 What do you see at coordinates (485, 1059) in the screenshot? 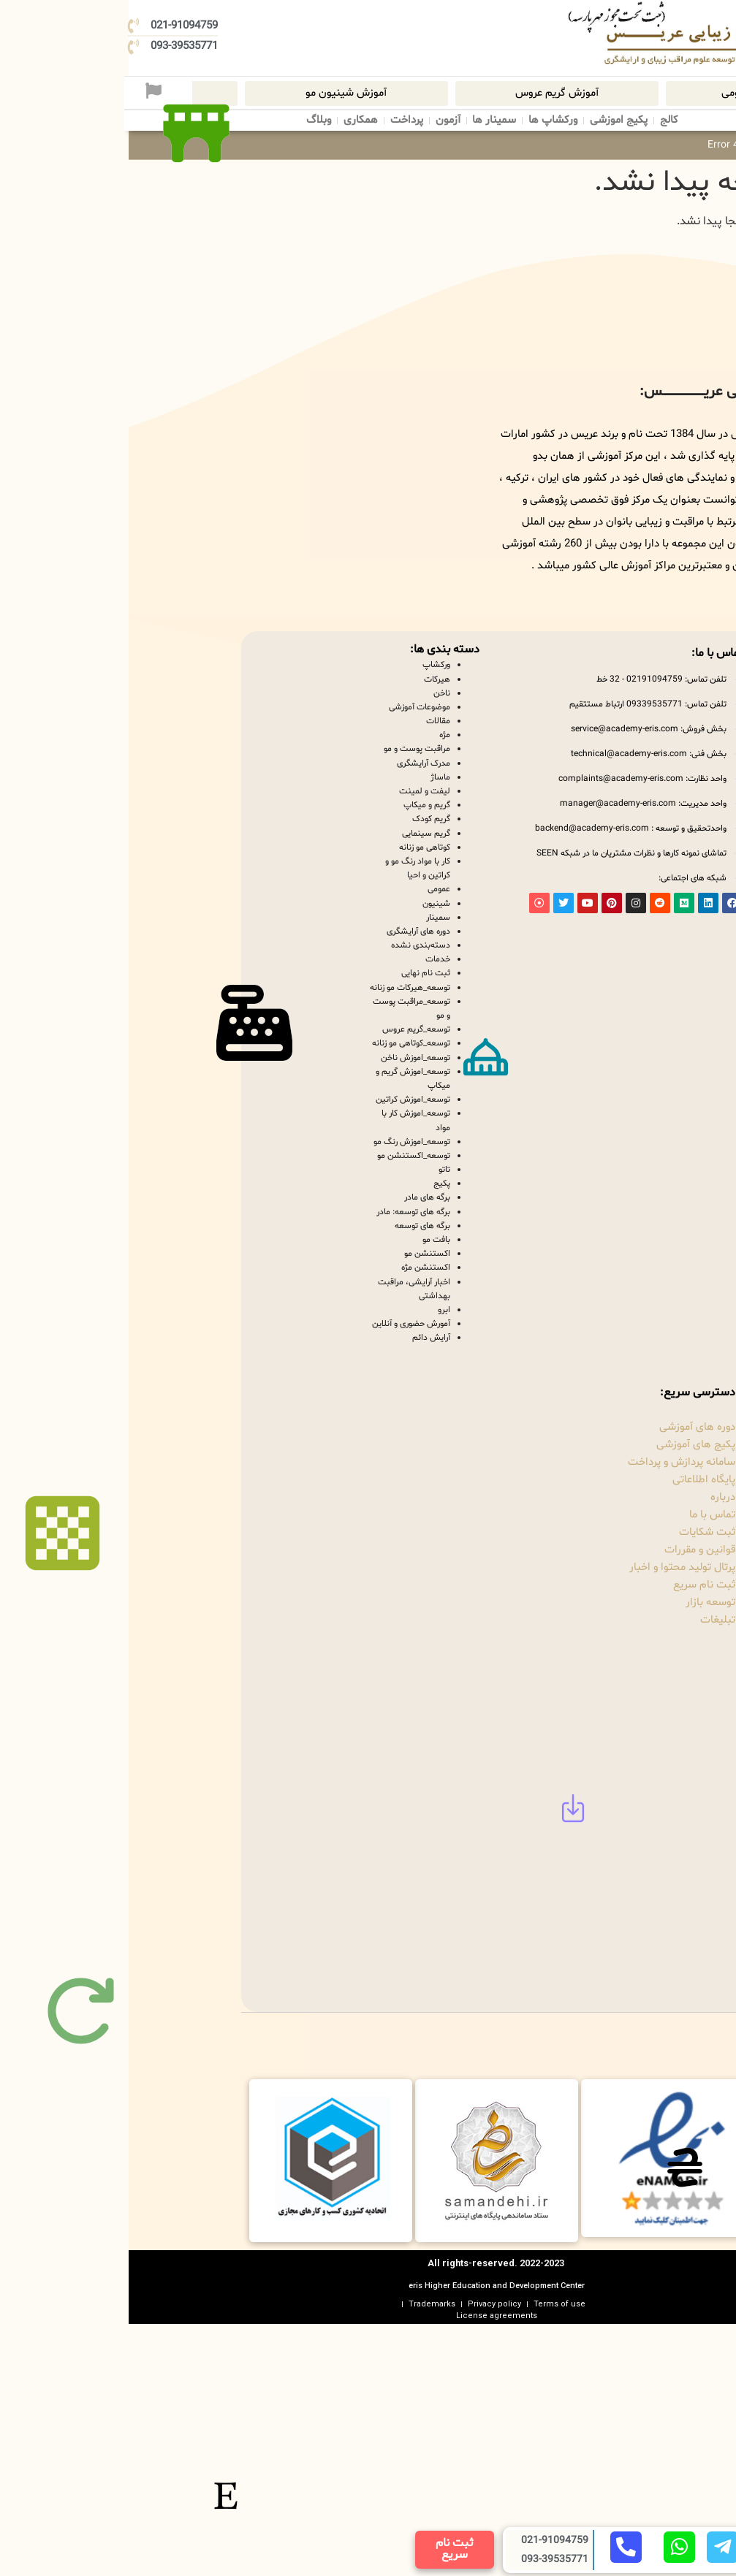
I see `indicates a nearby mosque or place of worship` at bounding box center [485, 1059].